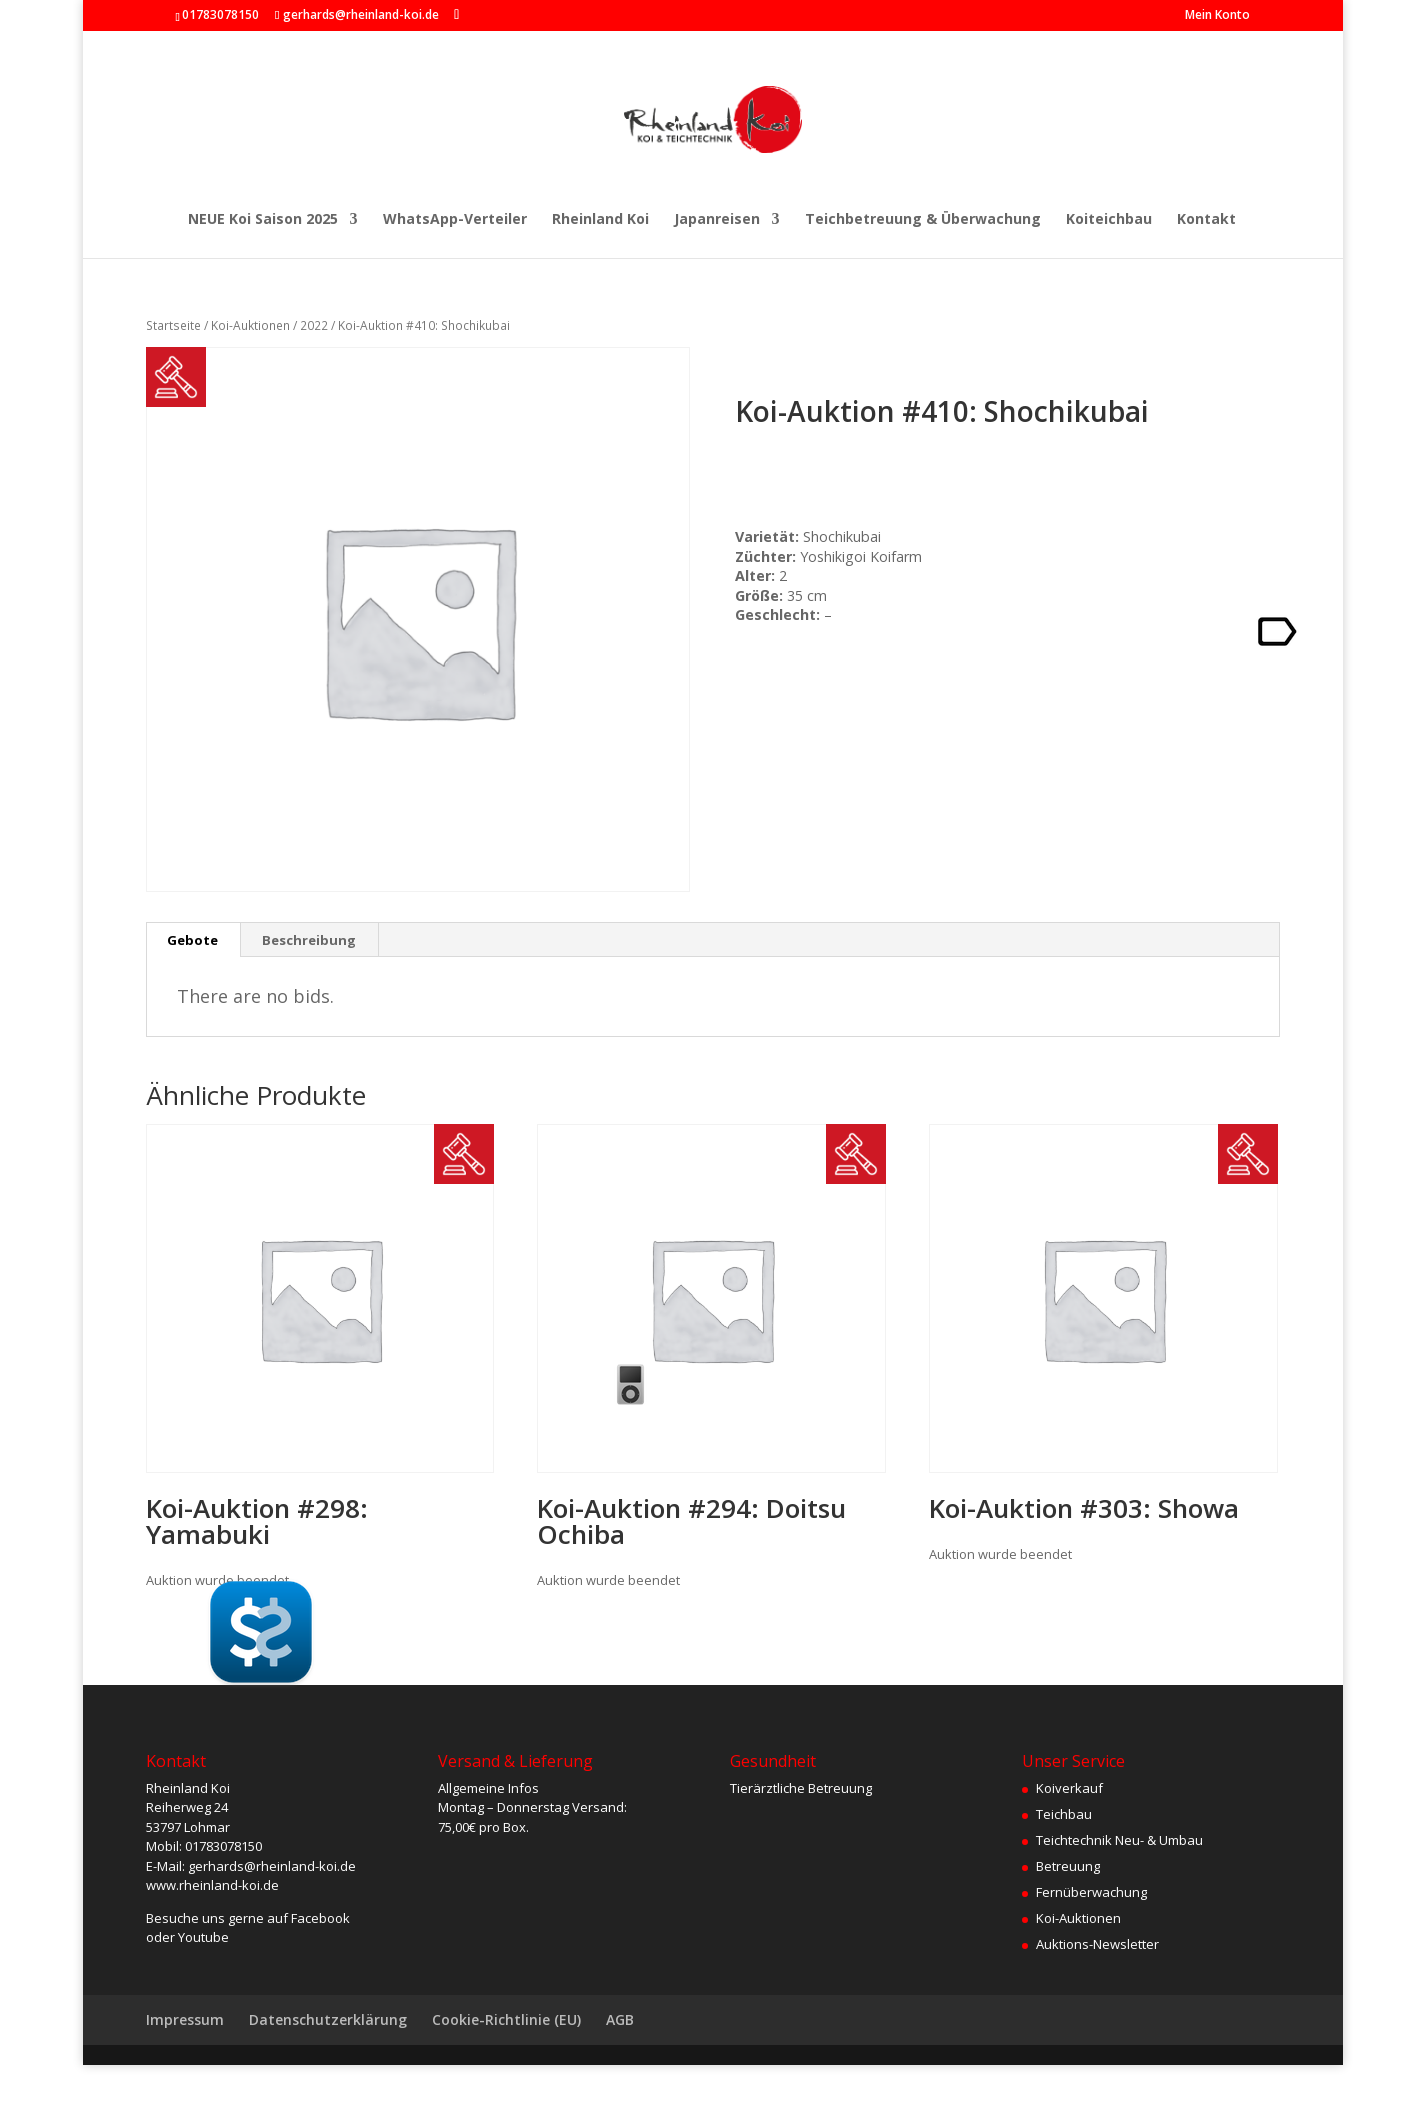 The height and width of the screenshot is (2110, 1425). I want to click on open fava, a web interface for beancount accounting, so click(261, 1632).